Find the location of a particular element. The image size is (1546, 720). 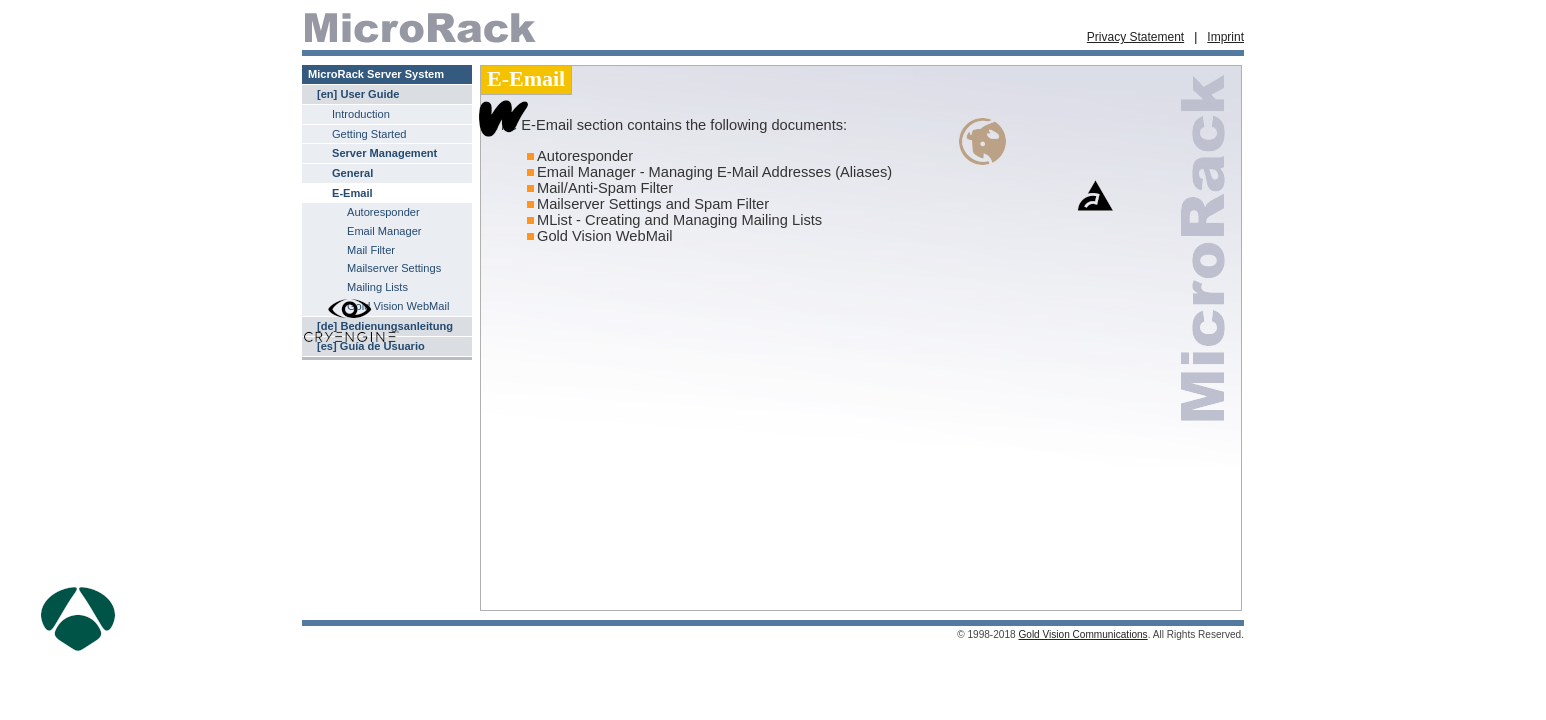

visit the CryEngine website or documentation is located at coordinates (351, 320).